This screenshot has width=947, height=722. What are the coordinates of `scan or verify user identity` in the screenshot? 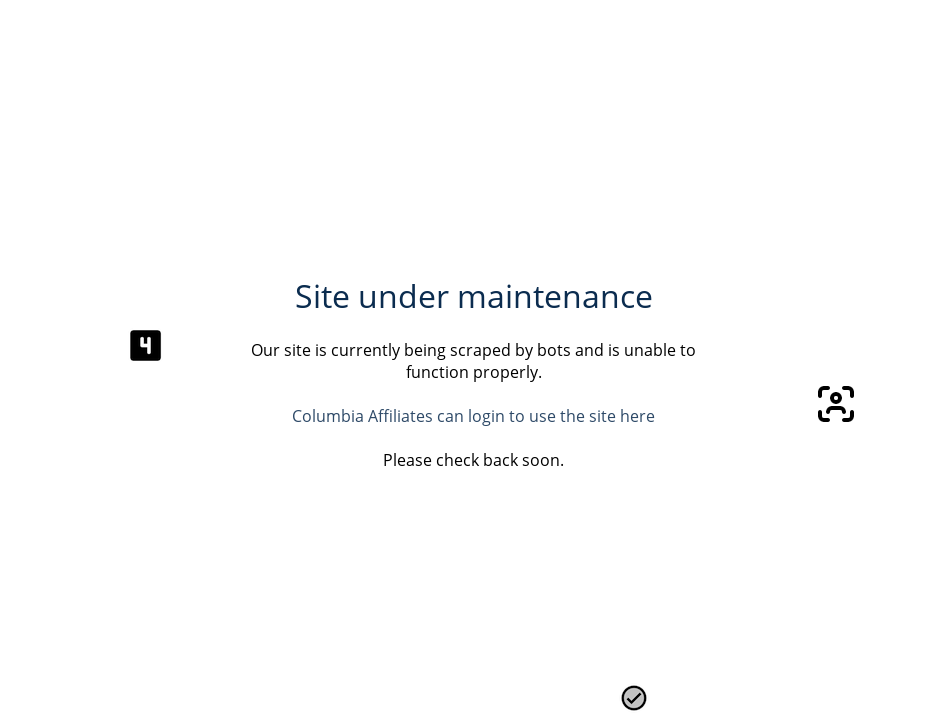 It's located at (836, 404).